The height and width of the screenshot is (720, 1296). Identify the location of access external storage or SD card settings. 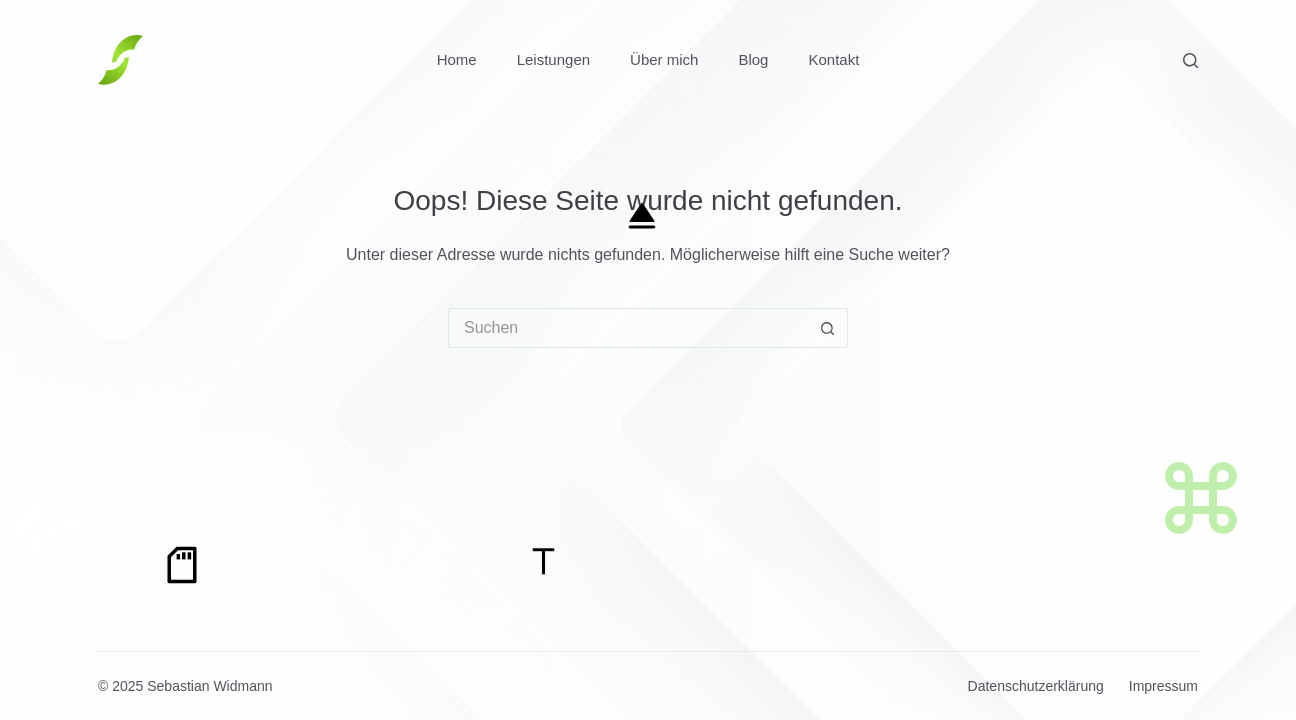
(182, 565).